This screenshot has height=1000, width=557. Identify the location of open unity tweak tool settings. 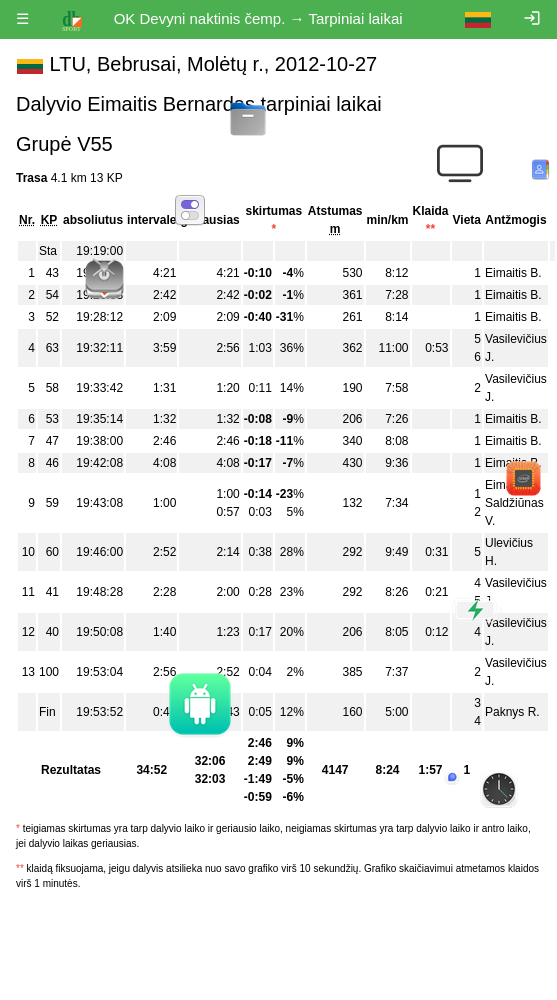
(190, 210).